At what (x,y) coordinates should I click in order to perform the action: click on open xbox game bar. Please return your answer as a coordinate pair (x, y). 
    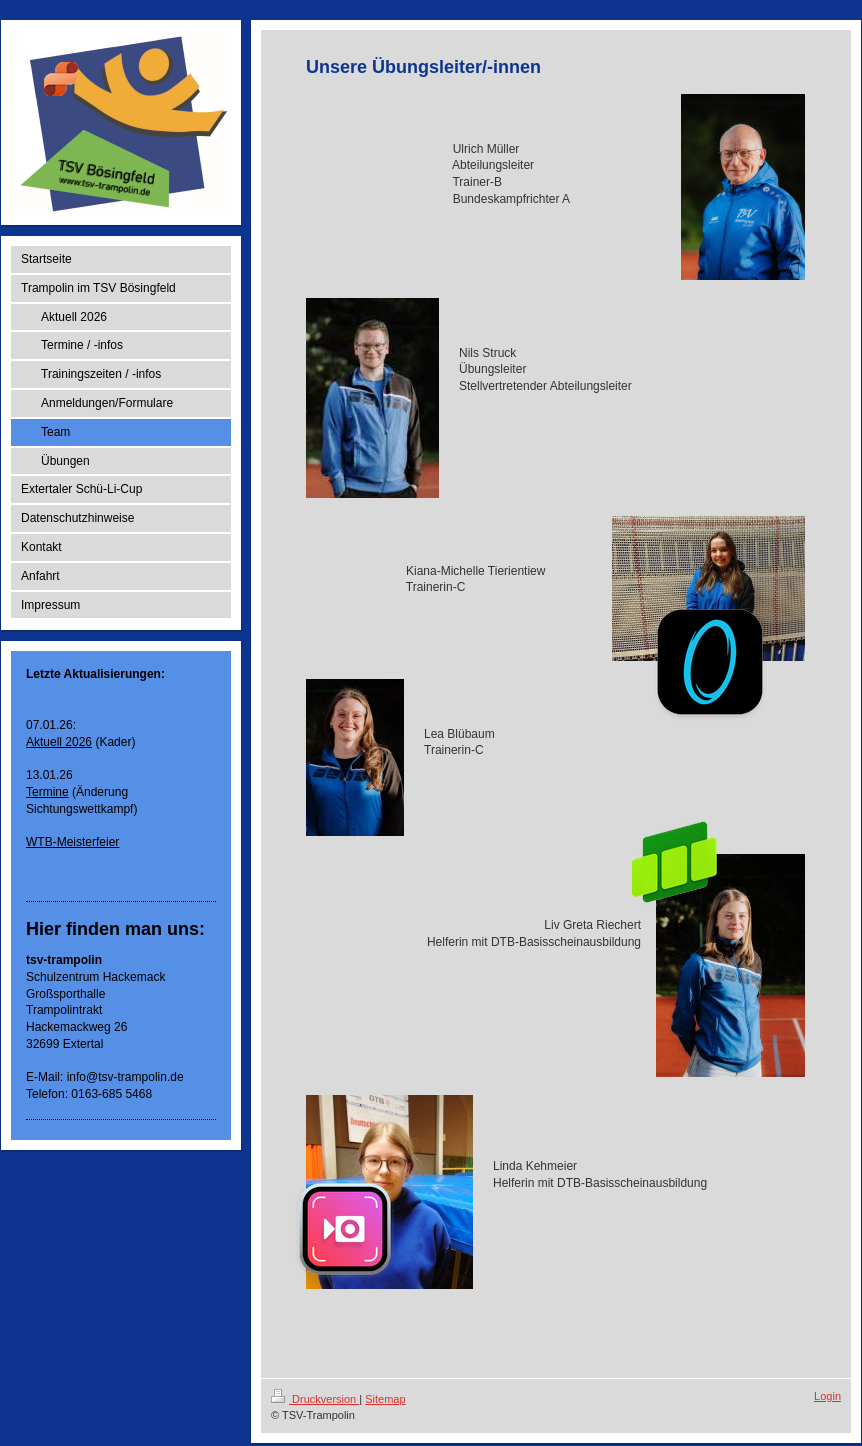
    Looking at the image, I should click on (675, 862).